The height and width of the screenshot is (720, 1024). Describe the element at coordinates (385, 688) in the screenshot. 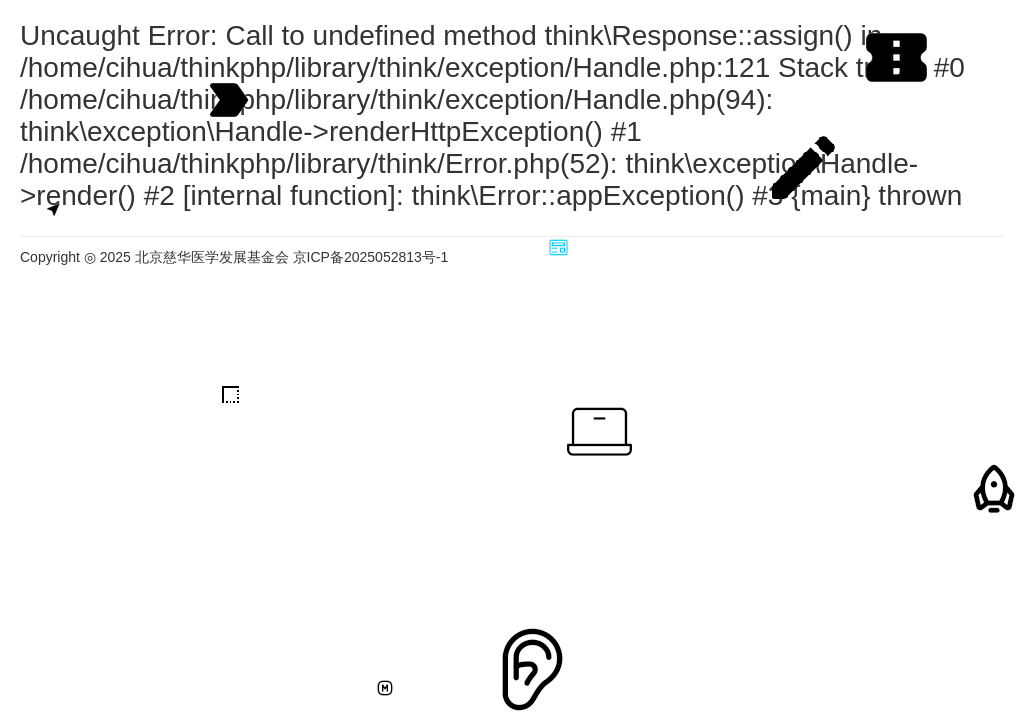

I see `access metro or subway transit options` at that location.